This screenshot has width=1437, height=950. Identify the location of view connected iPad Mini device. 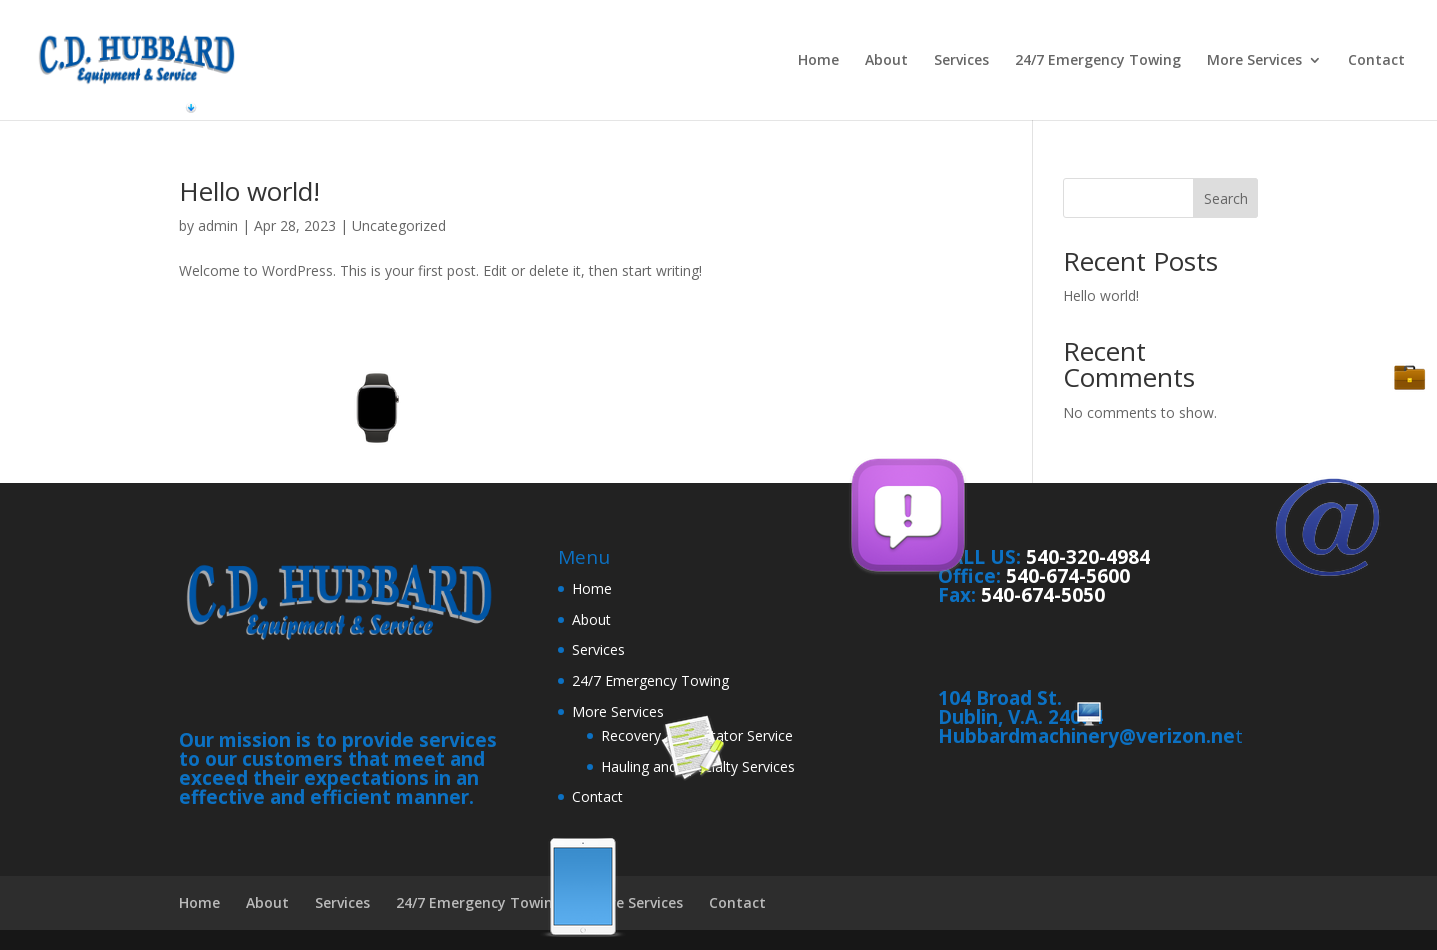
(583, 878).